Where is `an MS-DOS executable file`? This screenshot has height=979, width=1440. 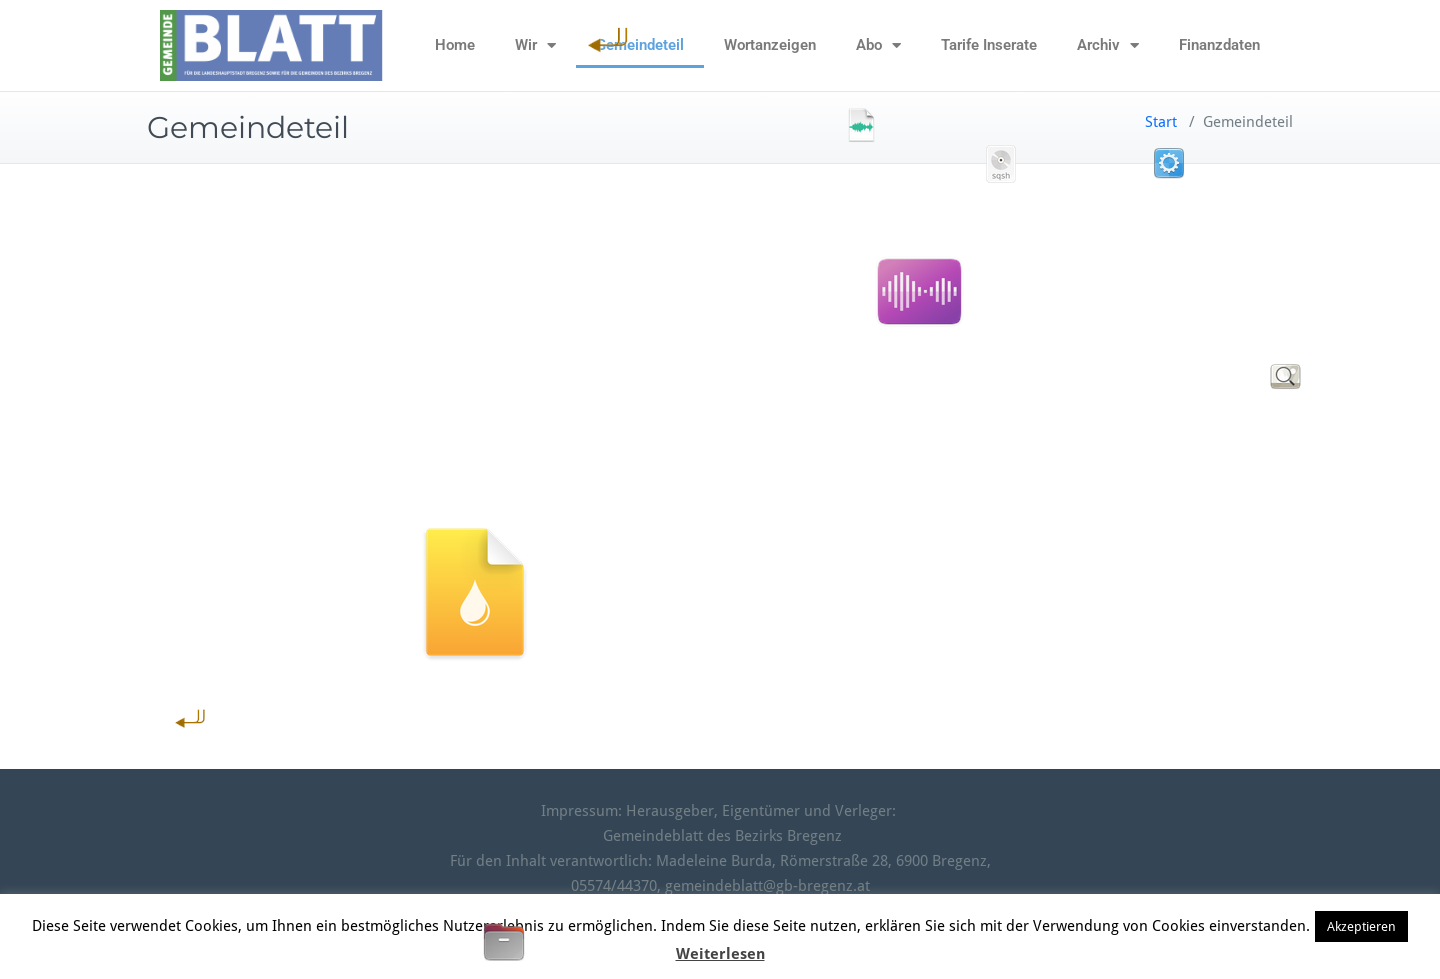 an MS-DOS executable file is located at coordinates (1169, 163).